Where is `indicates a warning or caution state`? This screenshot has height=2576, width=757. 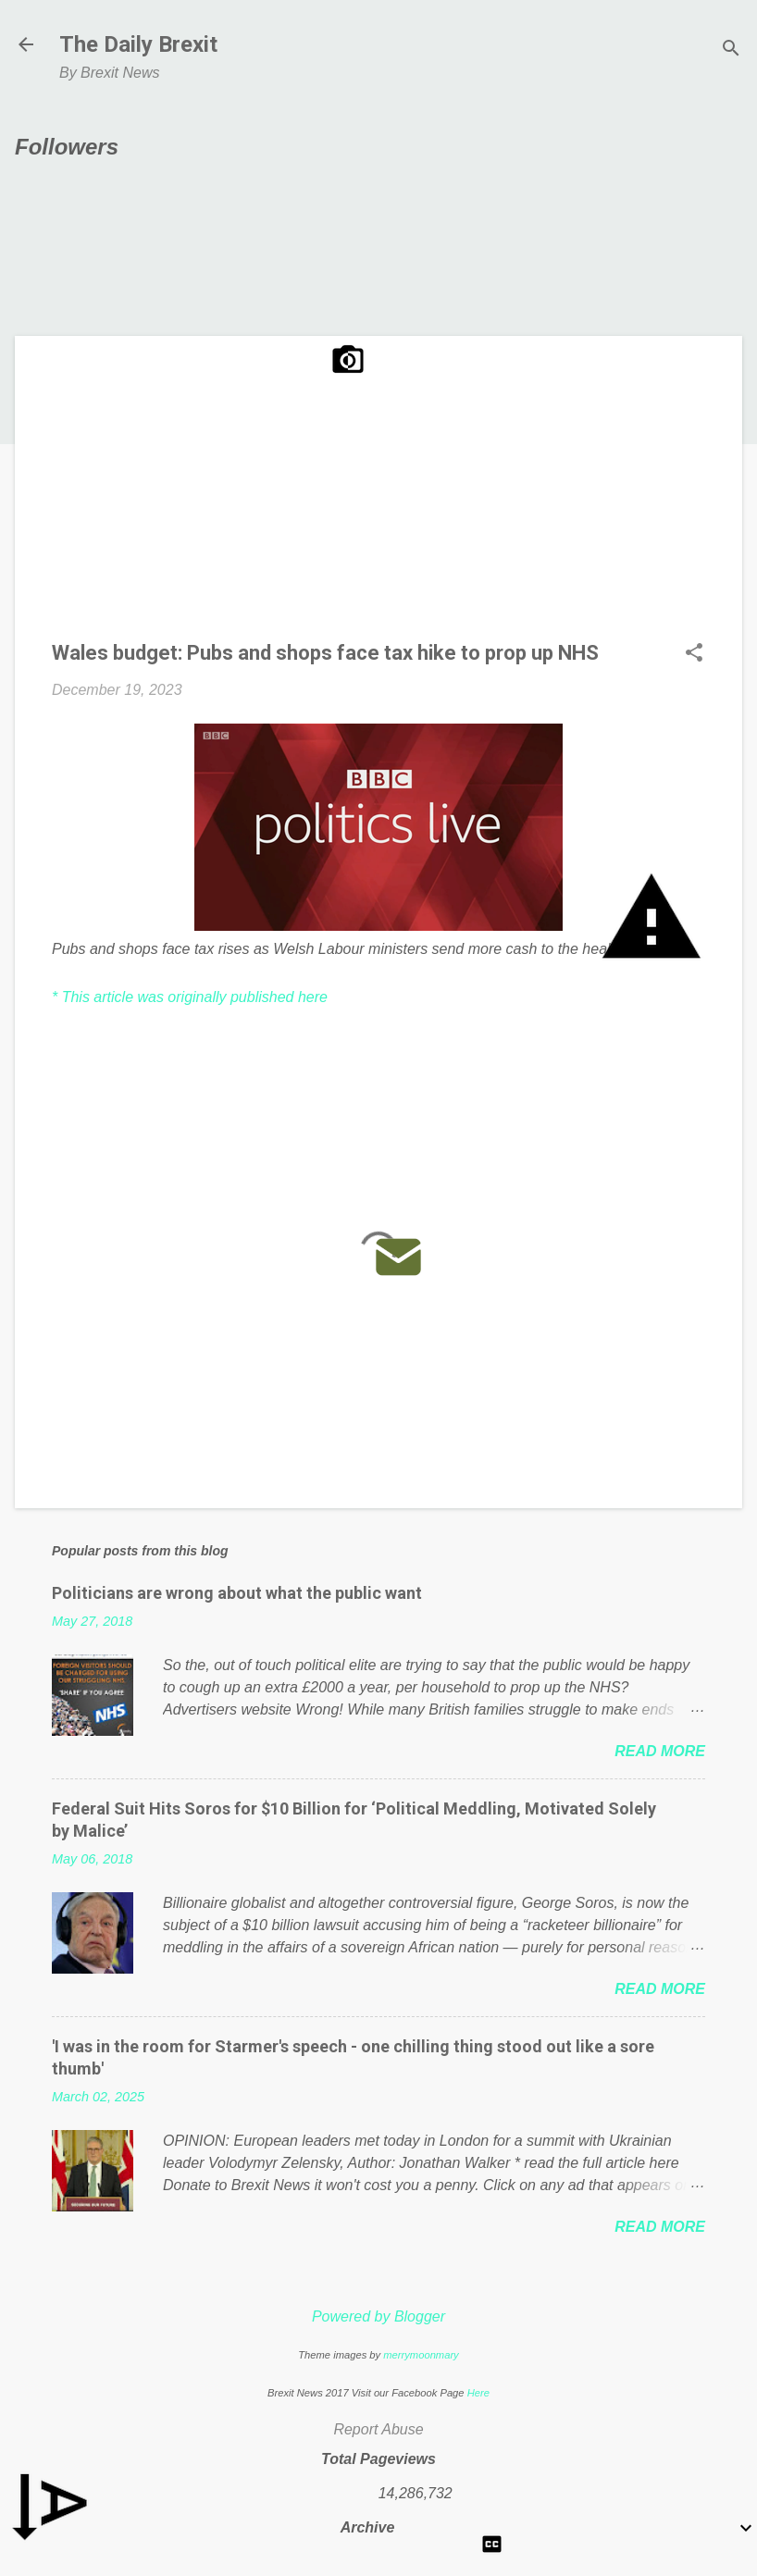
indicates a warning or caution state is located at coordinates (652, 918).